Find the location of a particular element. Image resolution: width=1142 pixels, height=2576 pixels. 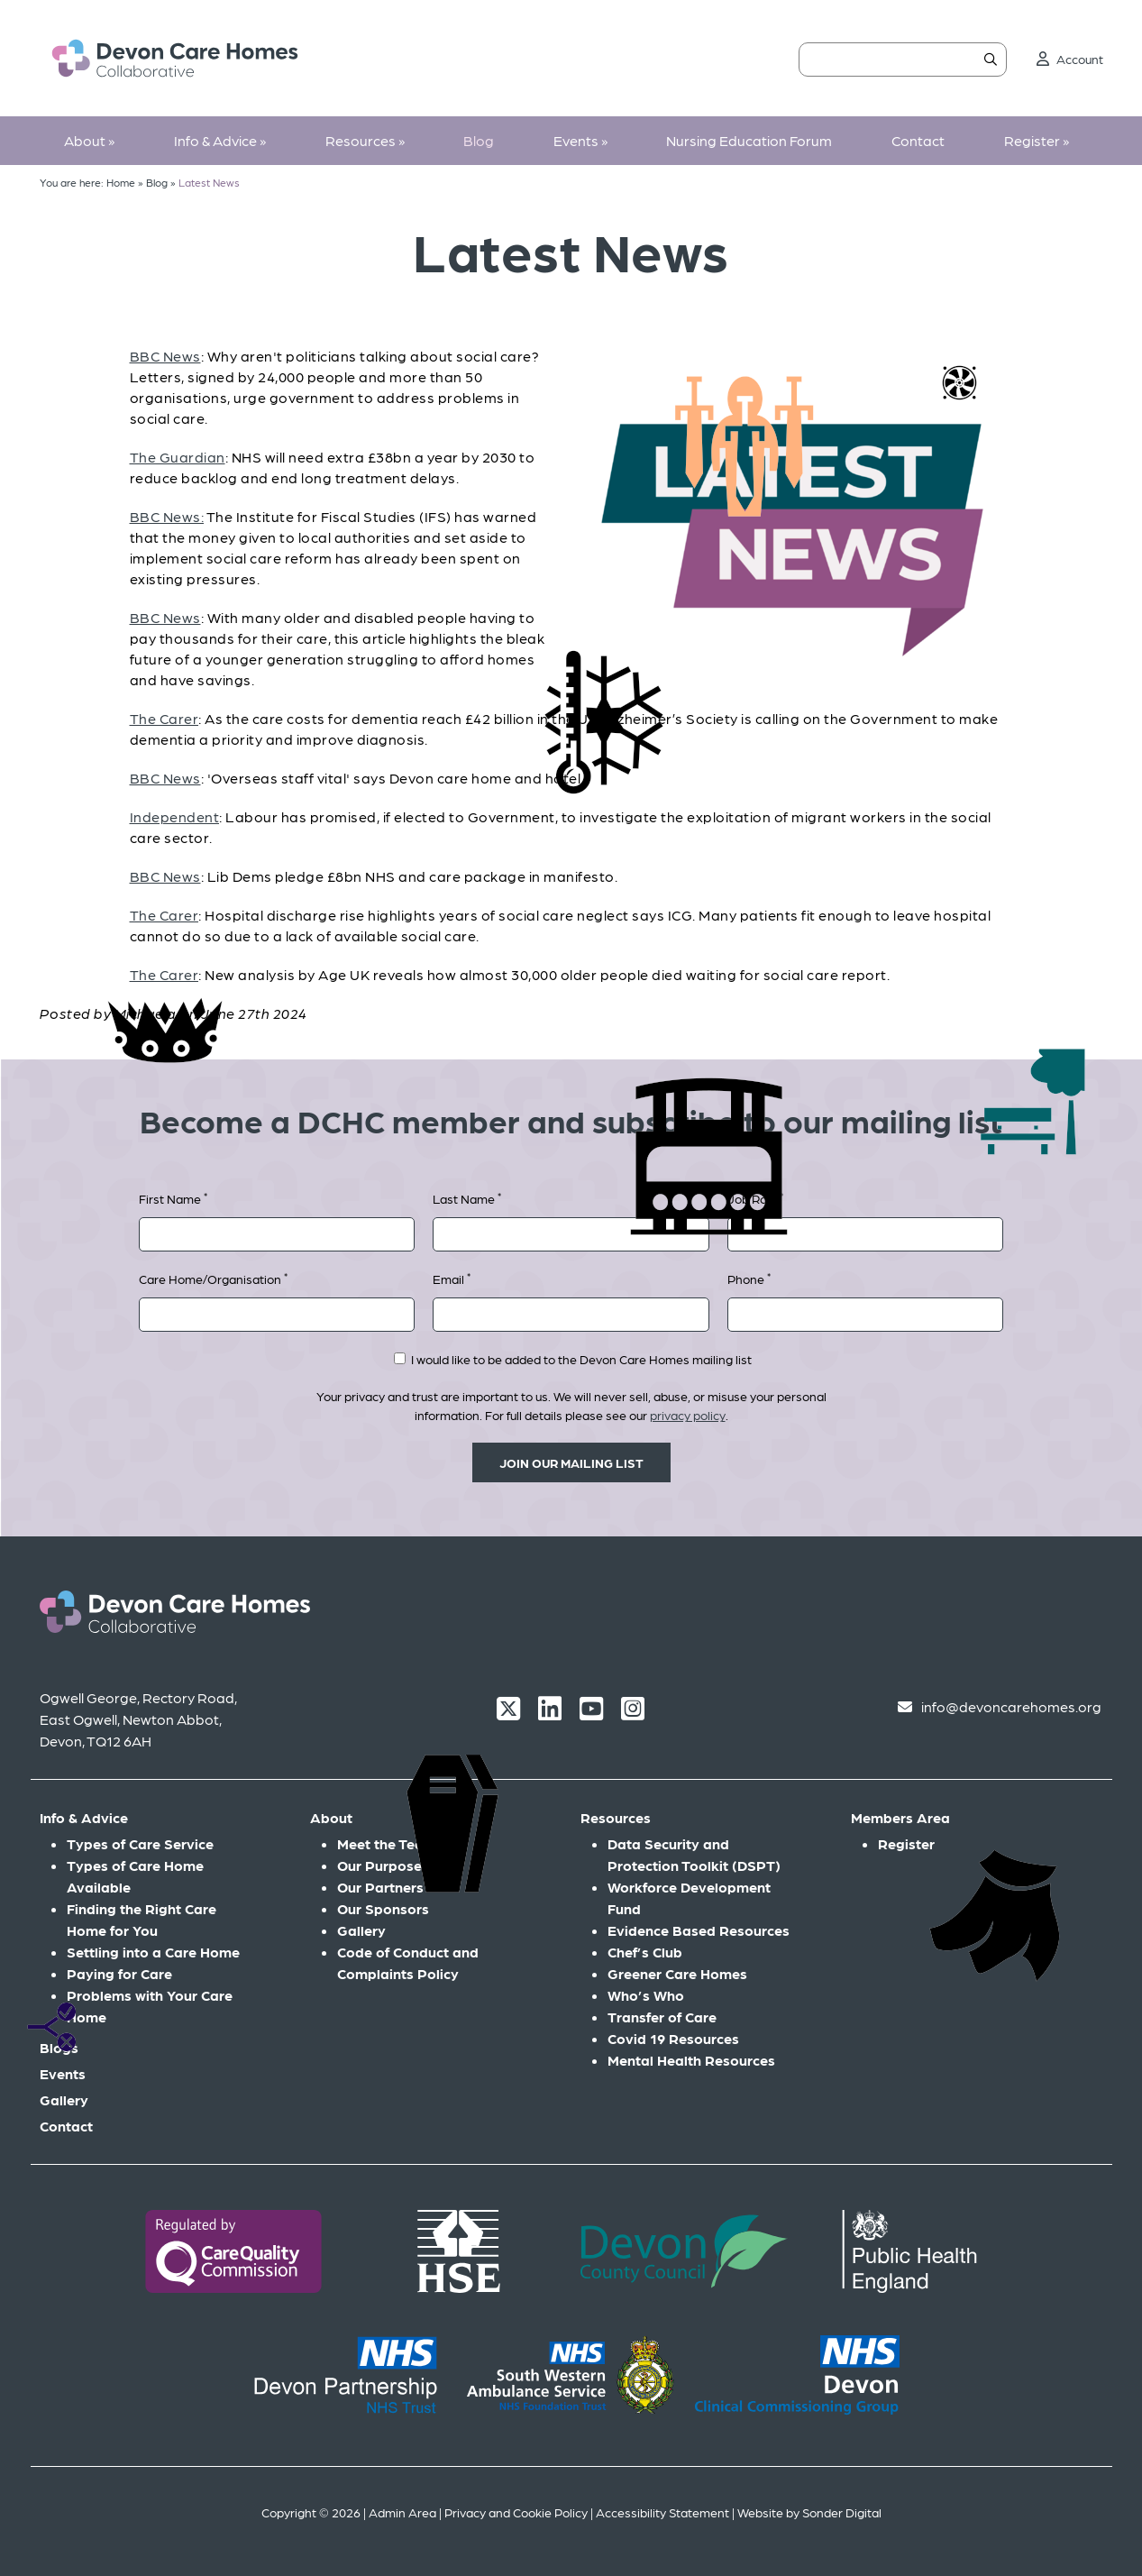

access system cooling or fan settings is located at coordinates (959, 382).